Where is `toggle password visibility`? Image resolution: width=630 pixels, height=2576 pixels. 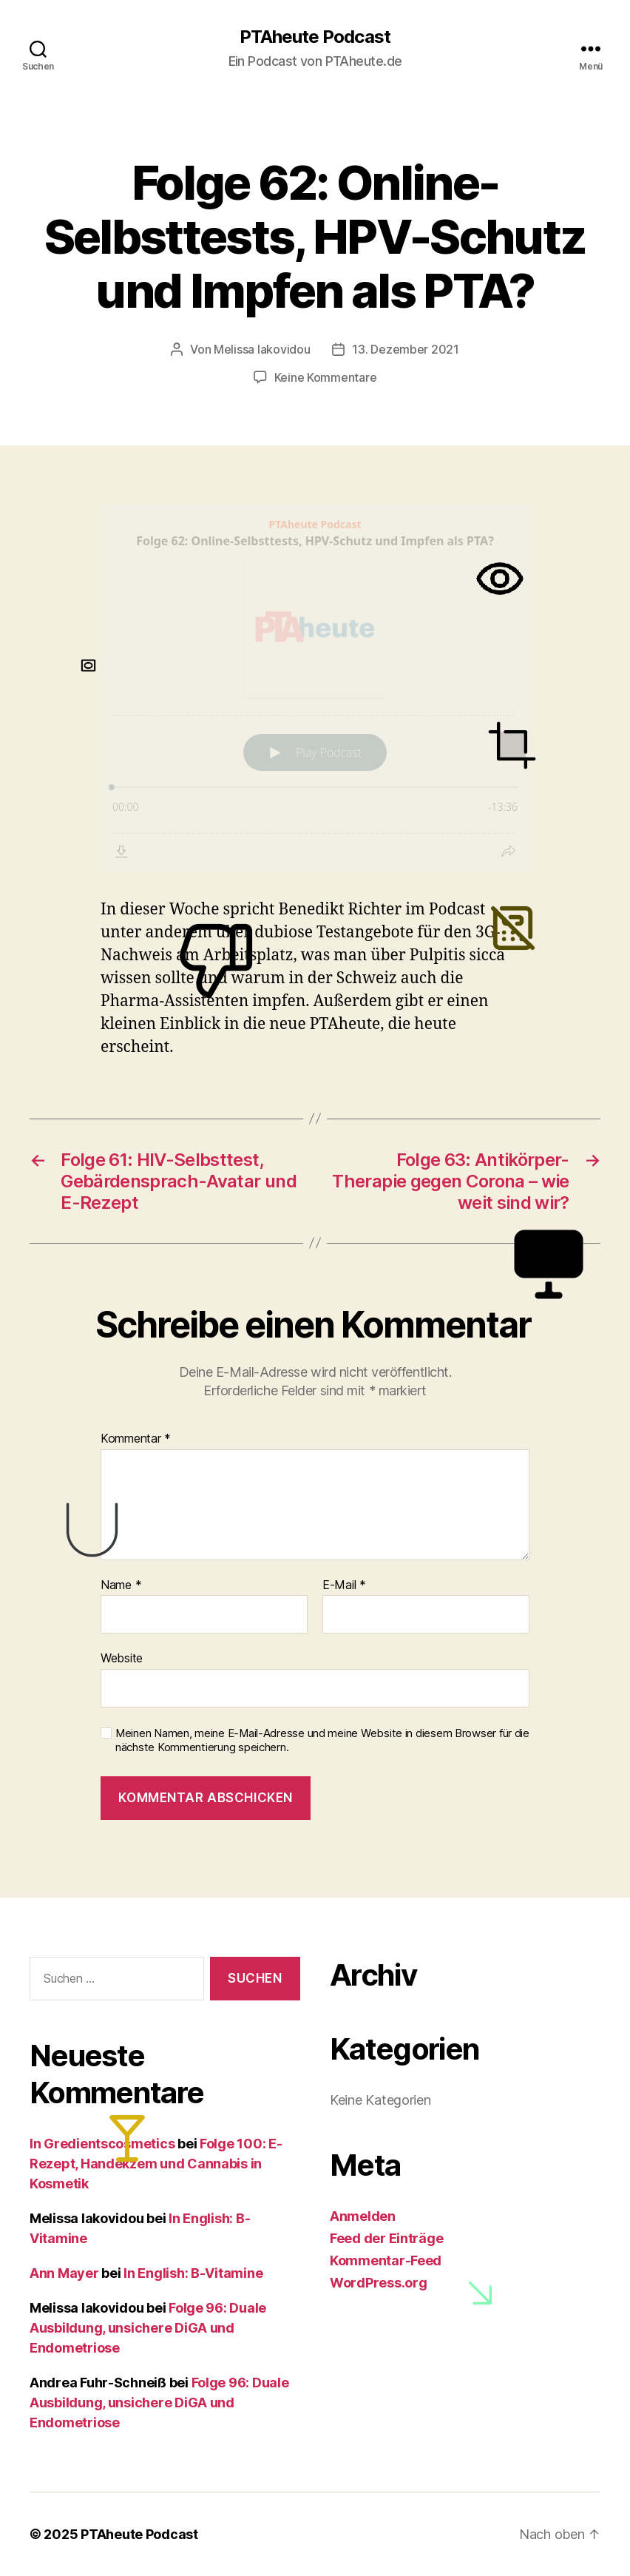
toggle password visibility is located at coordinates (500, 579).